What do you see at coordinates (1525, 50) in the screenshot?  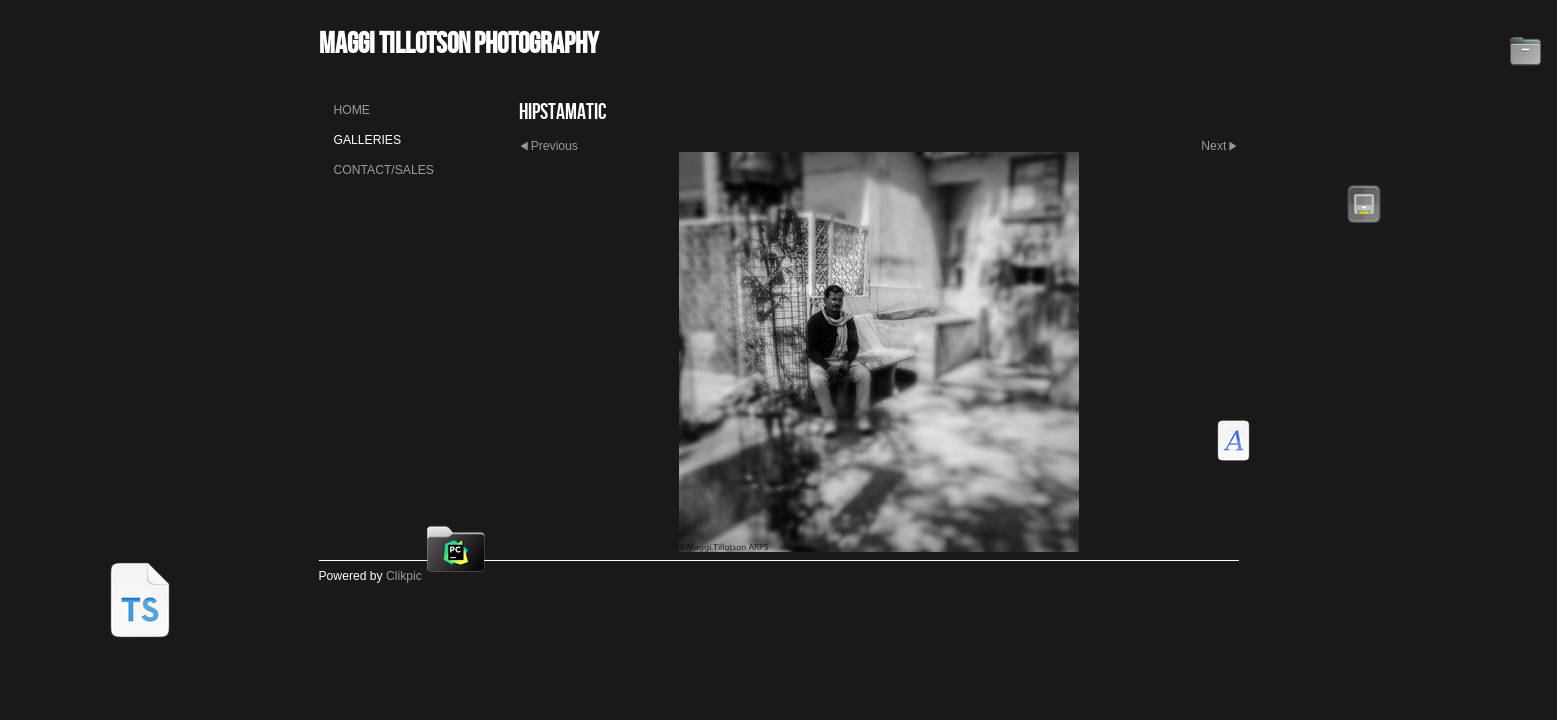 I see `open the file manager` at bounding box center [1525, 50].